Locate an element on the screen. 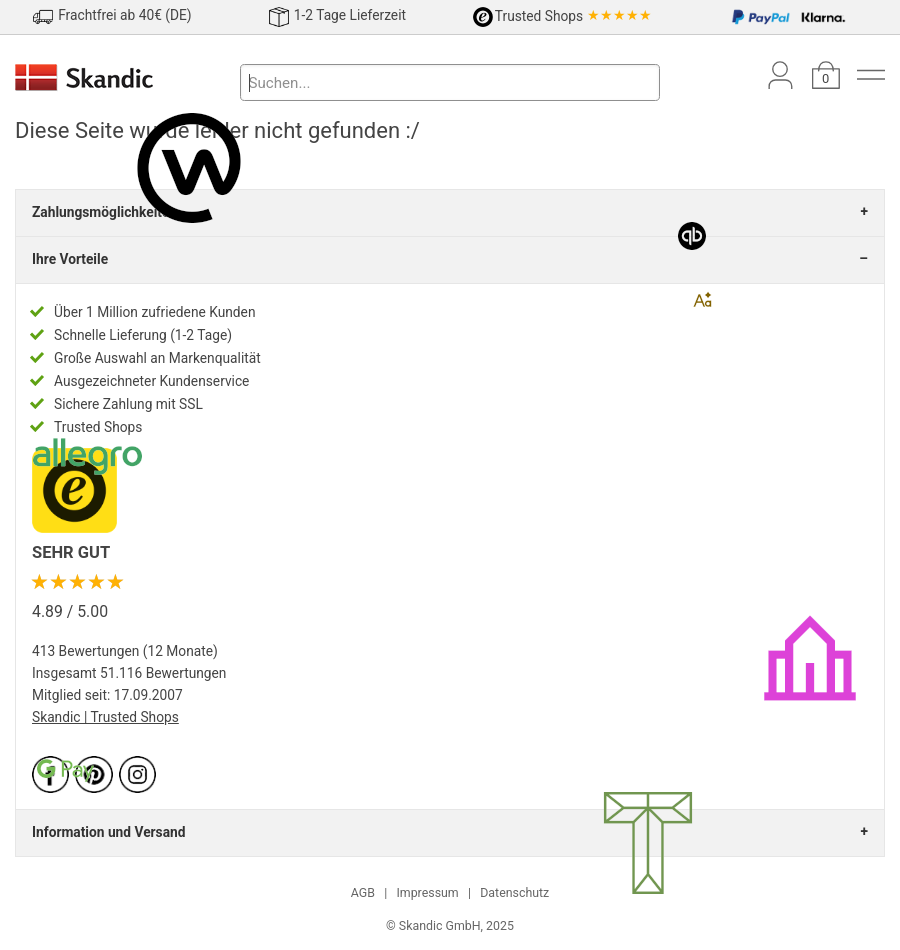  visit the allegro e-commerce platform is located at coordinates (87, 456).